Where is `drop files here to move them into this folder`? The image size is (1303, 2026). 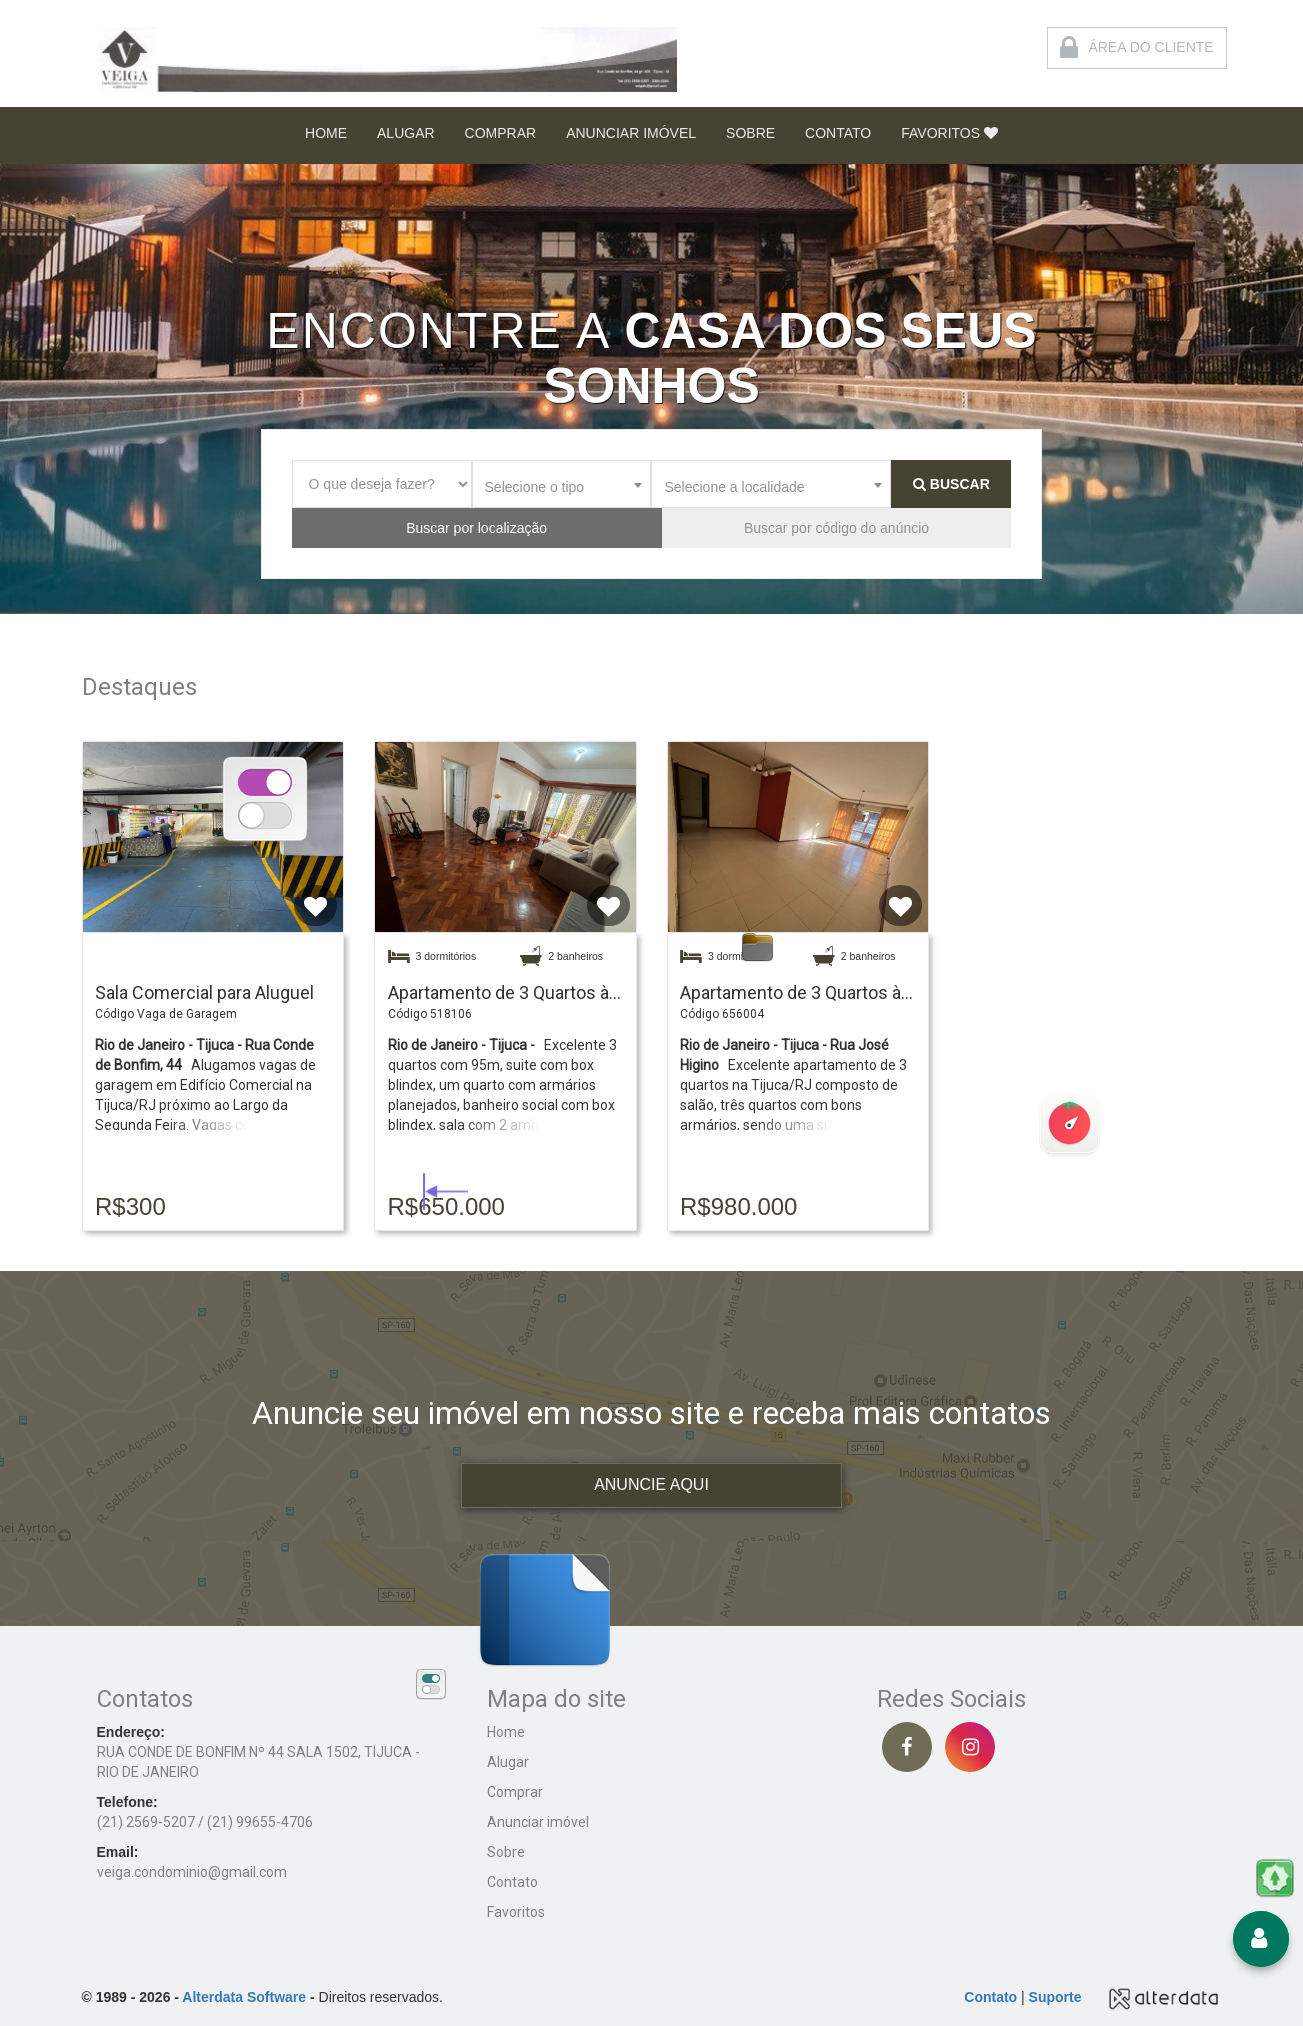
drop files here to move them into this folder is located at coordinates (757, 946).